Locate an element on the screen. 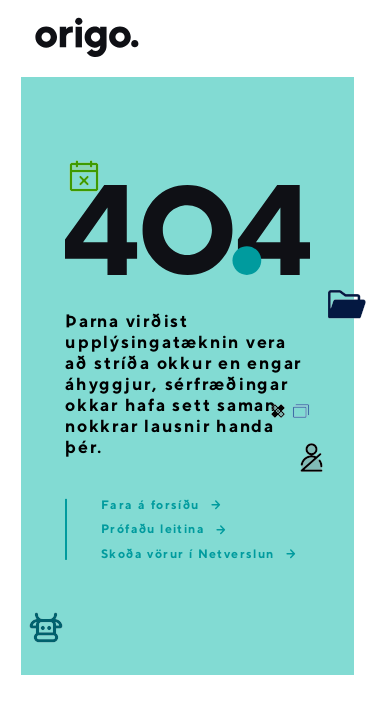  access farm or agriculture features is located at coordinates (46, 628).